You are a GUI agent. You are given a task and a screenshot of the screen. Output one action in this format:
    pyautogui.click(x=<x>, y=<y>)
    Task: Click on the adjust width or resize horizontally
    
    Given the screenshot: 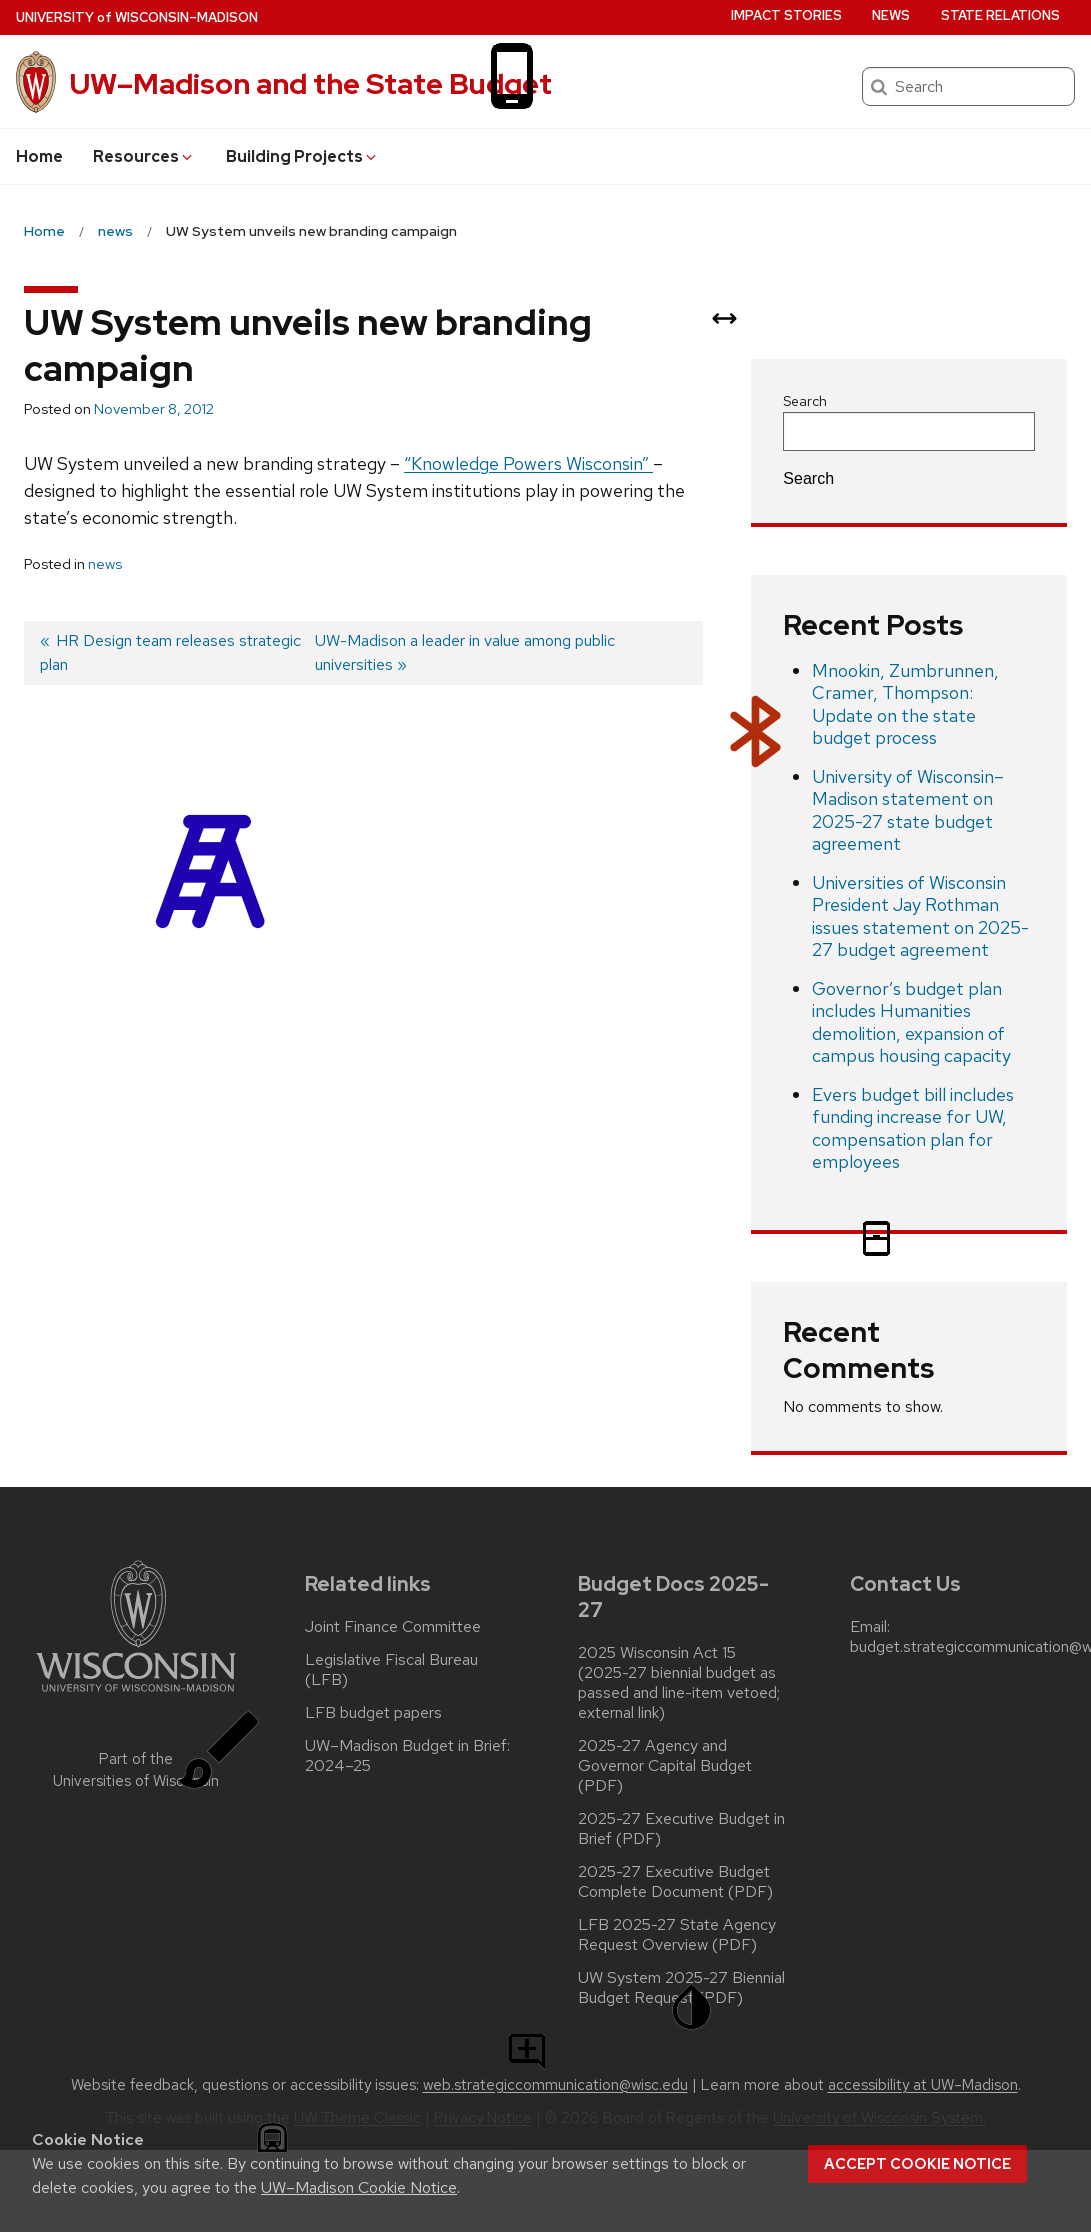 What is the action you would take?
    pyautogui.click(x=724, y=318)
    